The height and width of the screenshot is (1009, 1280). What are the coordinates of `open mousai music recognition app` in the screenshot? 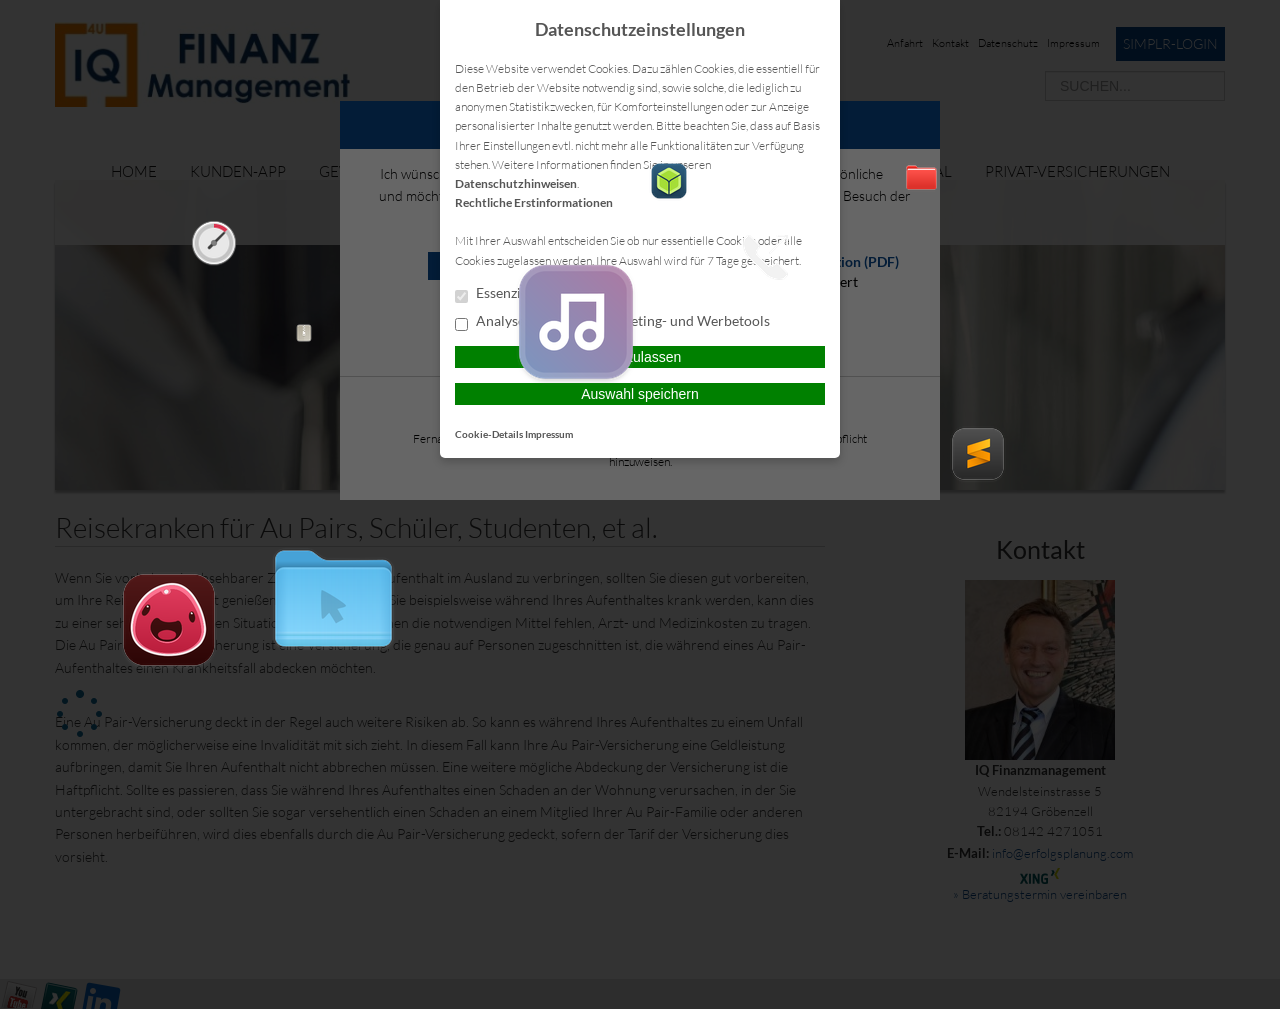 It's located at (576, 322).